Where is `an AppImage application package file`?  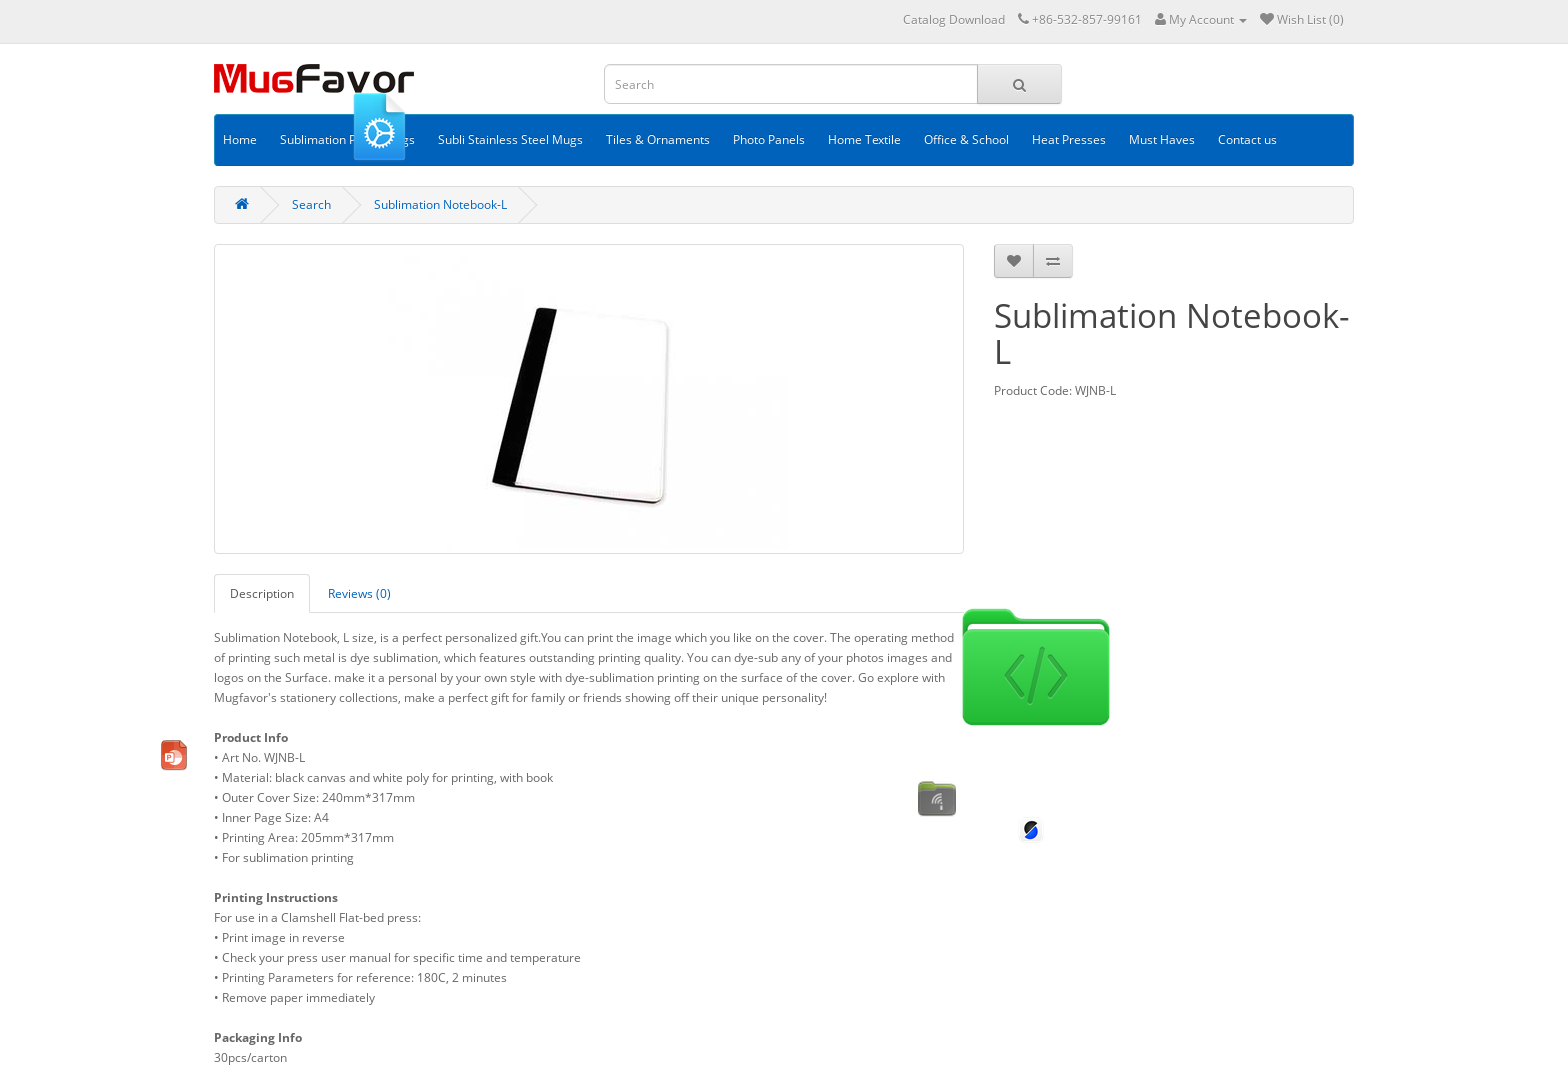 an AppImage application package file is located at coordinates (379, 126).